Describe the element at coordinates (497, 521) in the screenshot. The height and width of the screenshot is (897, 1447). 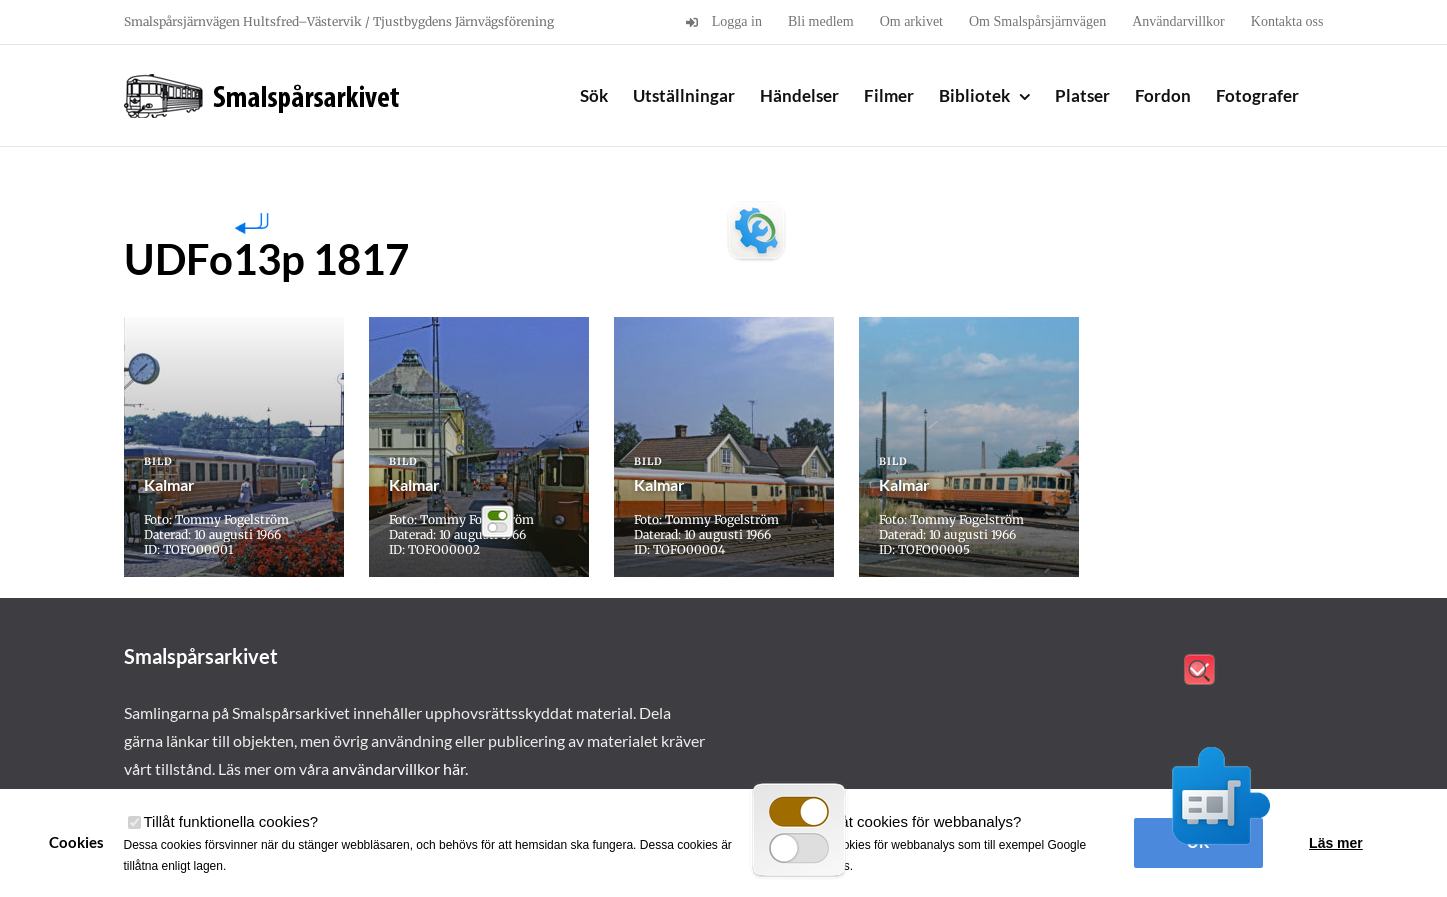
I see `open system settings or preferences` at that location.